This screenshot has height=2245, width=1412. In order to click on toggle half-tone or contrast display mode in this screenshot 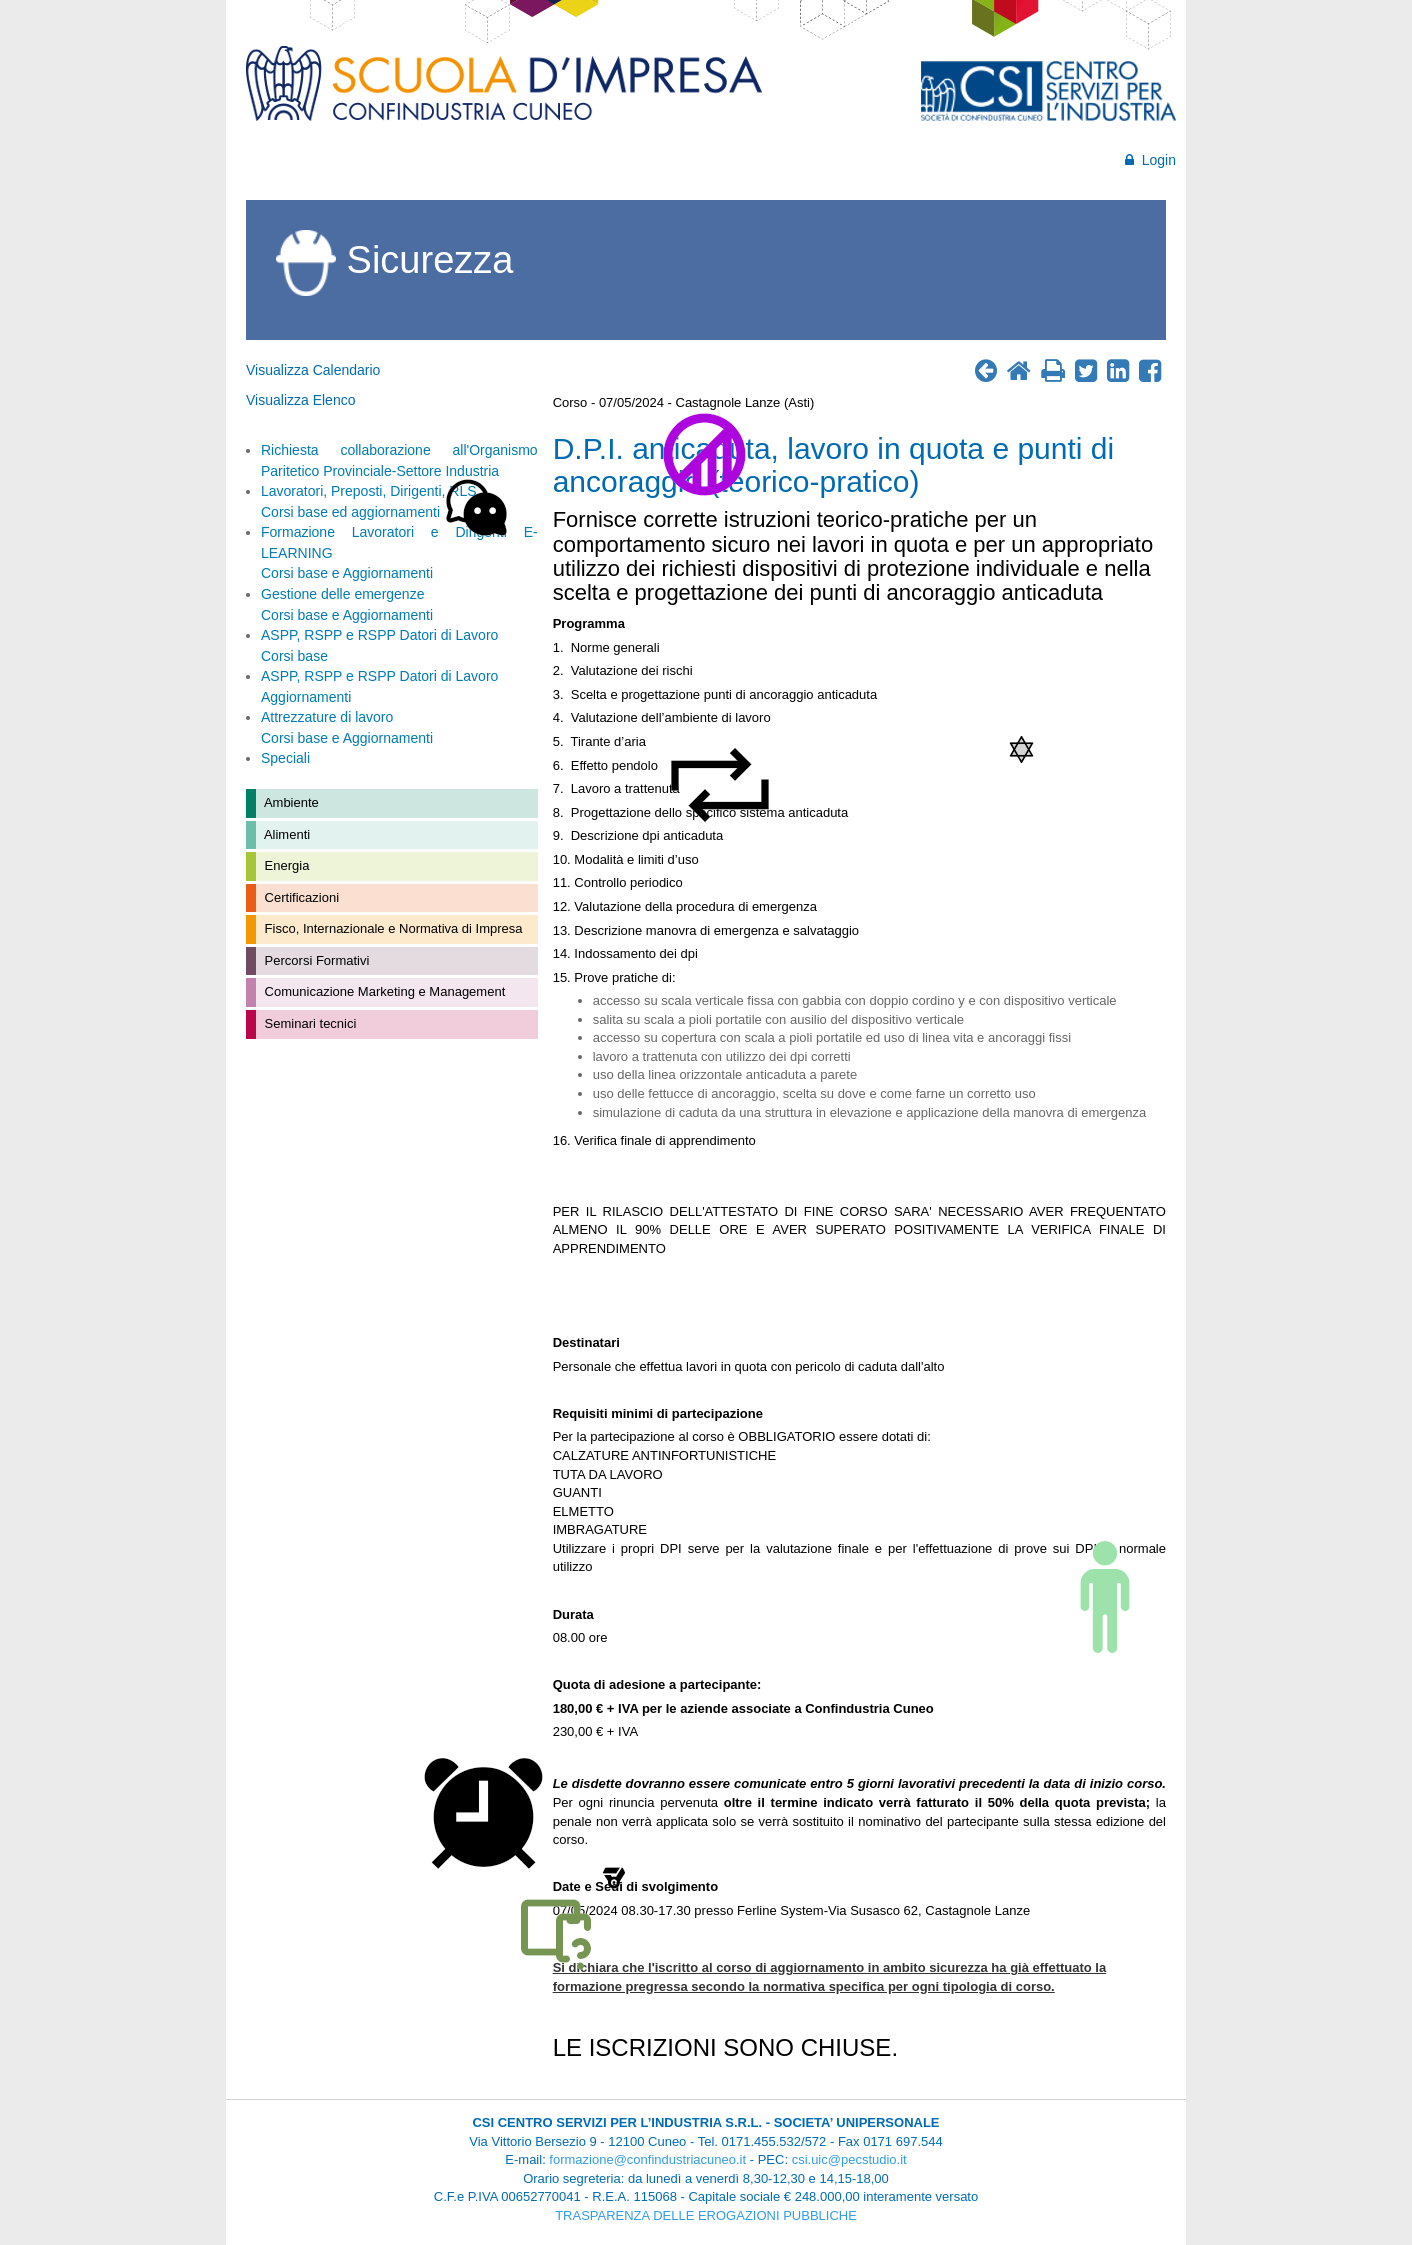, I will do `click(704, 454)`.